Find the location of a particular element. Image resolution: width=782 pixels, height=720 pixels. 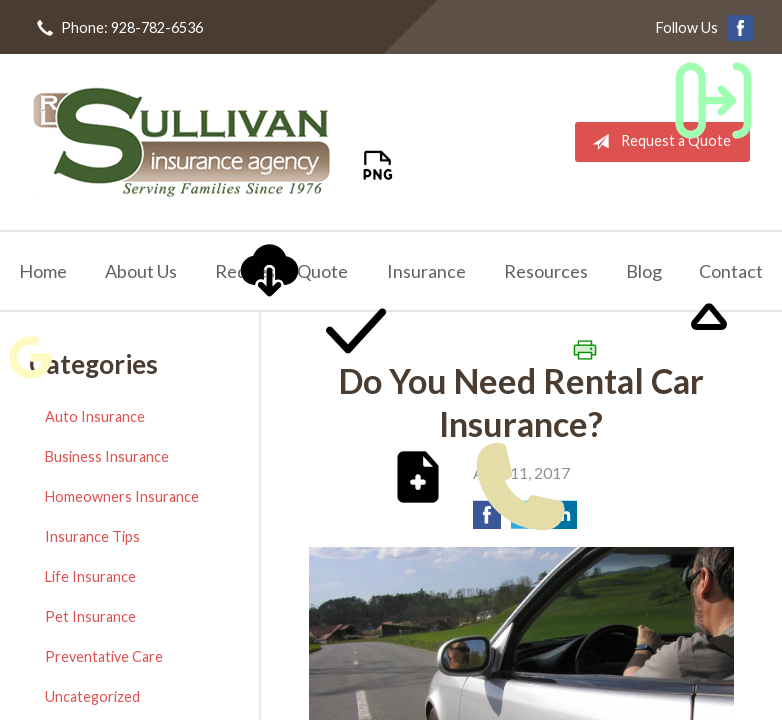

create a new file is located at coordinates (418, 477).